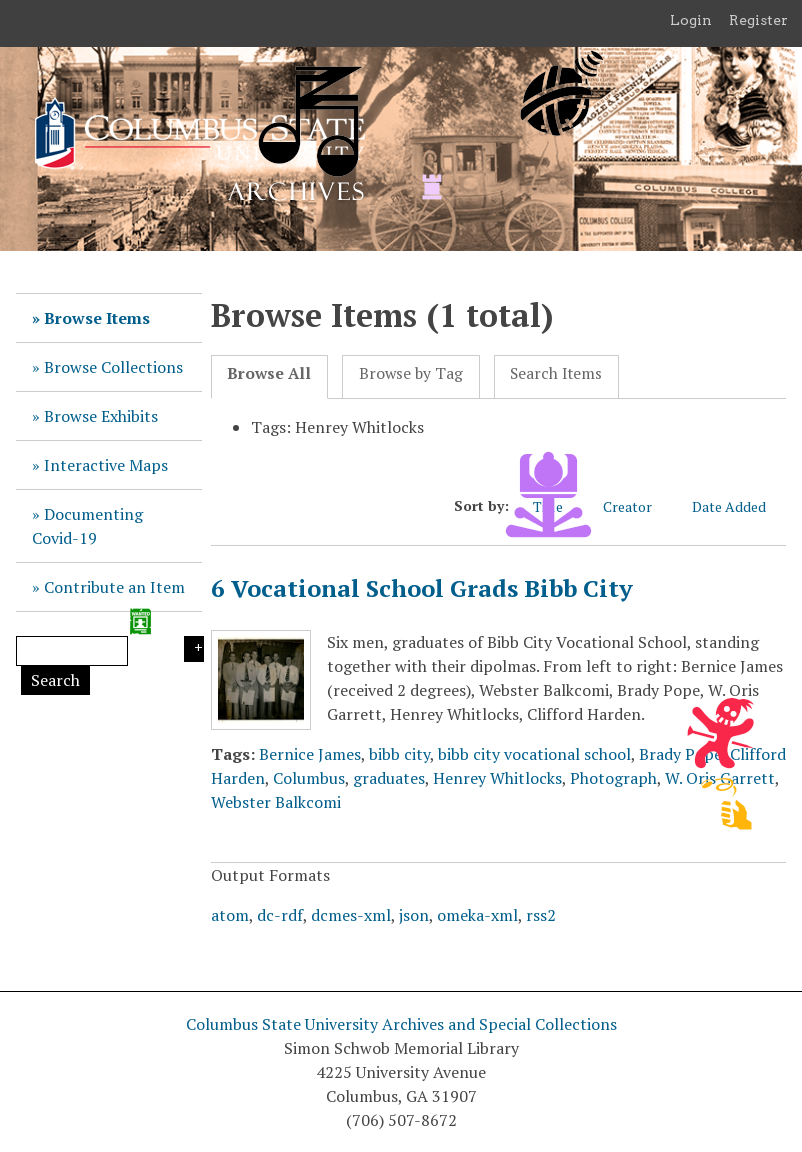 The height and width of the screenshot is (1152, 802). I want to click on use a potion or consumable item, so click(562, 93).